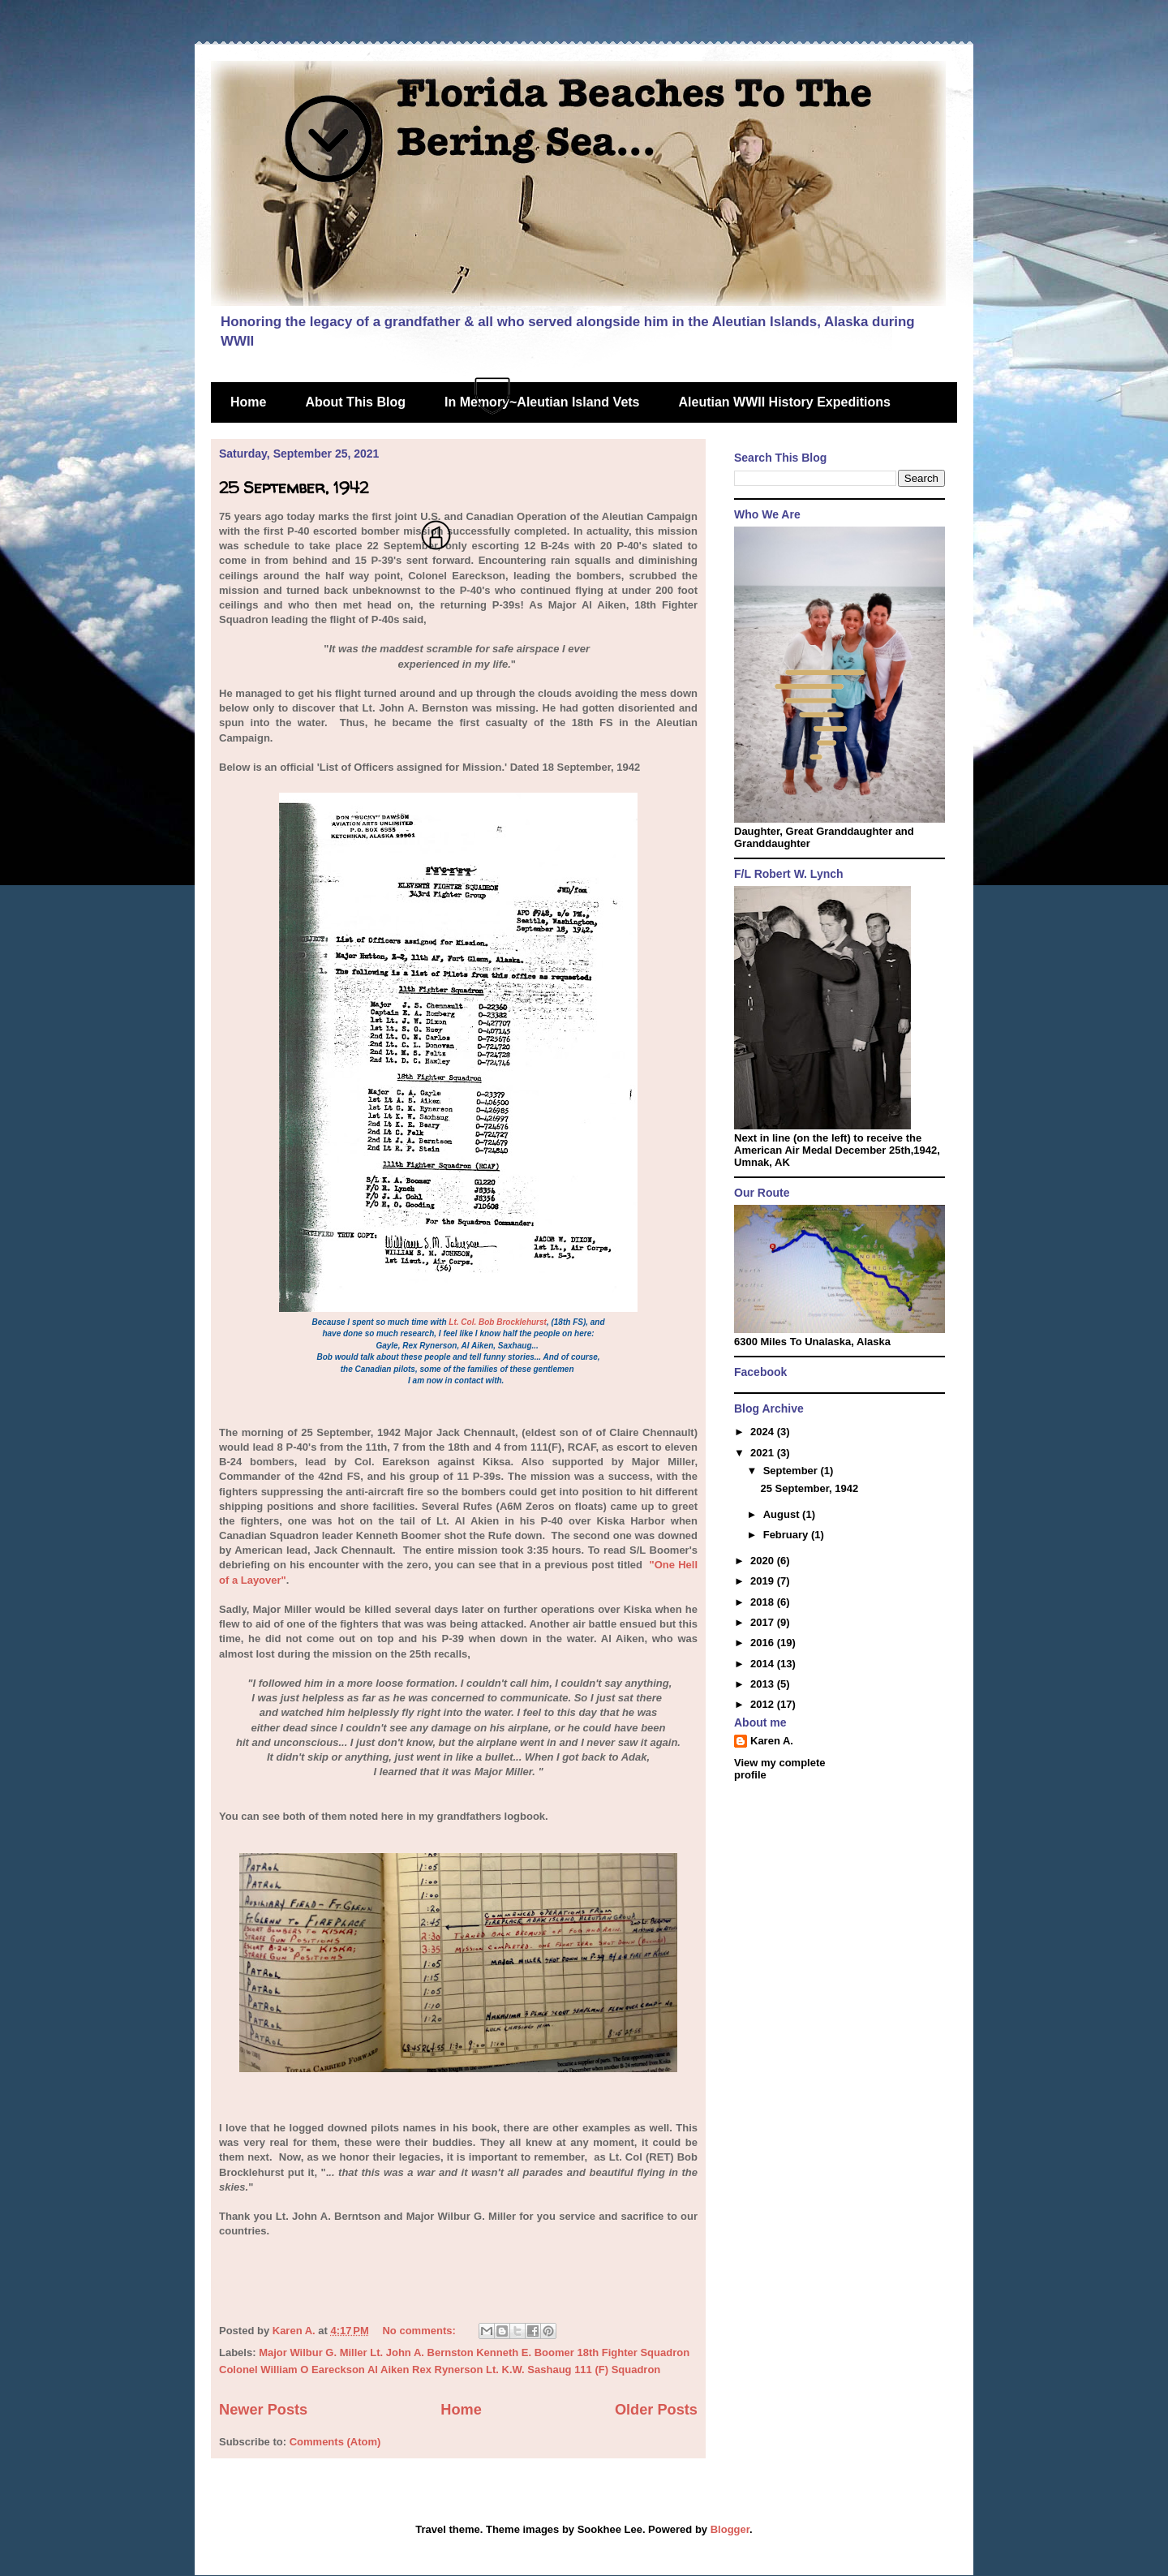 This screenshot has height=2576, width=1168. I want to click on access security or privacy settings, so click(492, 393).